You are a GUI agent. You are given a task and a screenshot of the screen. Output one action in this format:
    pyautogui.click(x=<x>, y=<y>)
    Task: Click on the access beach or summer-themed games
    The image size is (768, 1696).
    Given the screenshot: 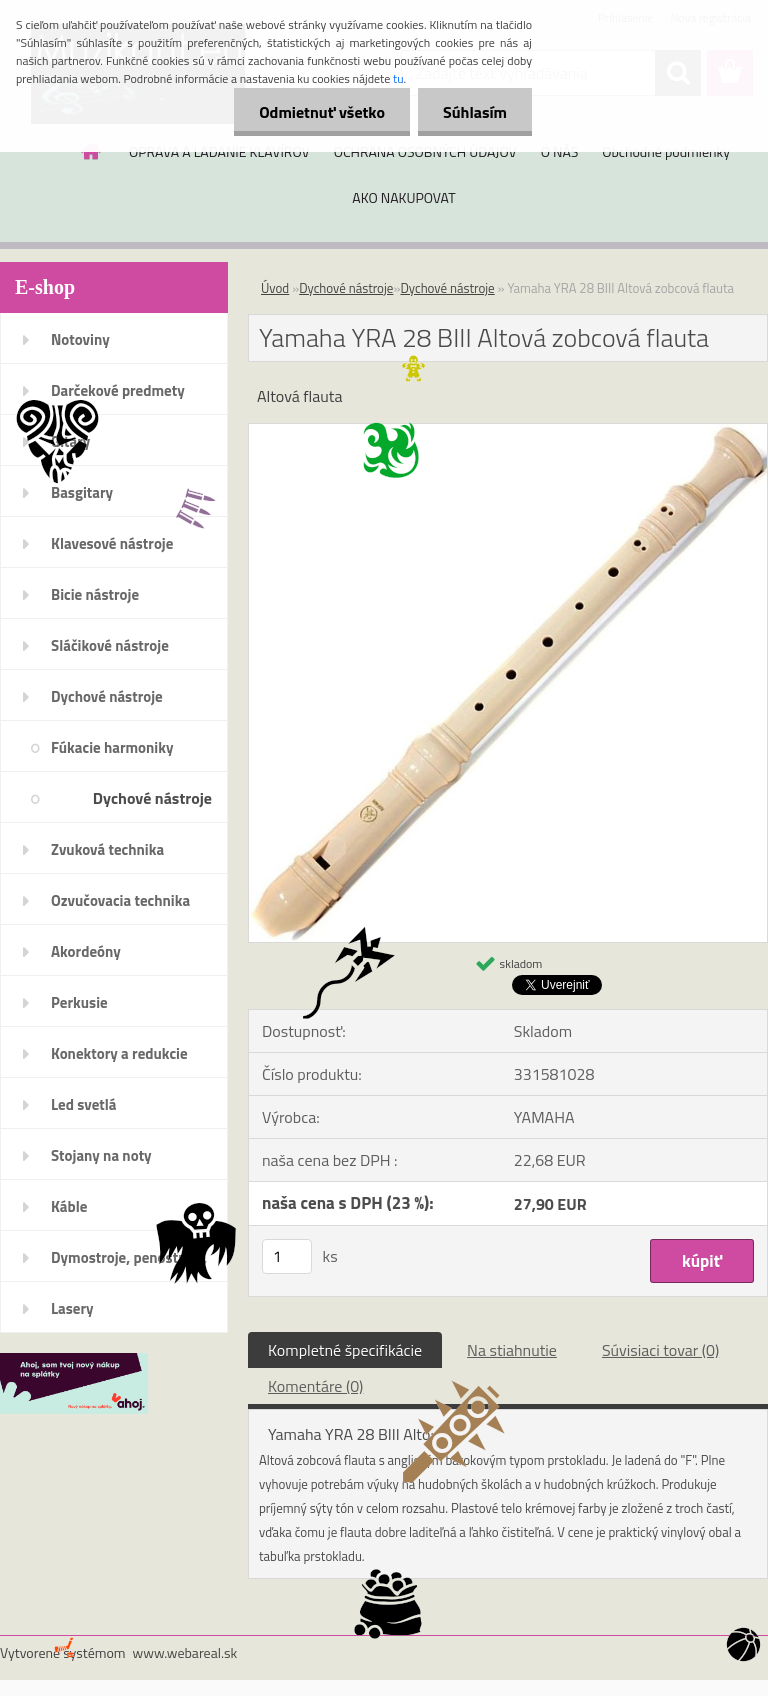 What is the action you would take?
    pyautogui.click(x=743, y=1644)
    